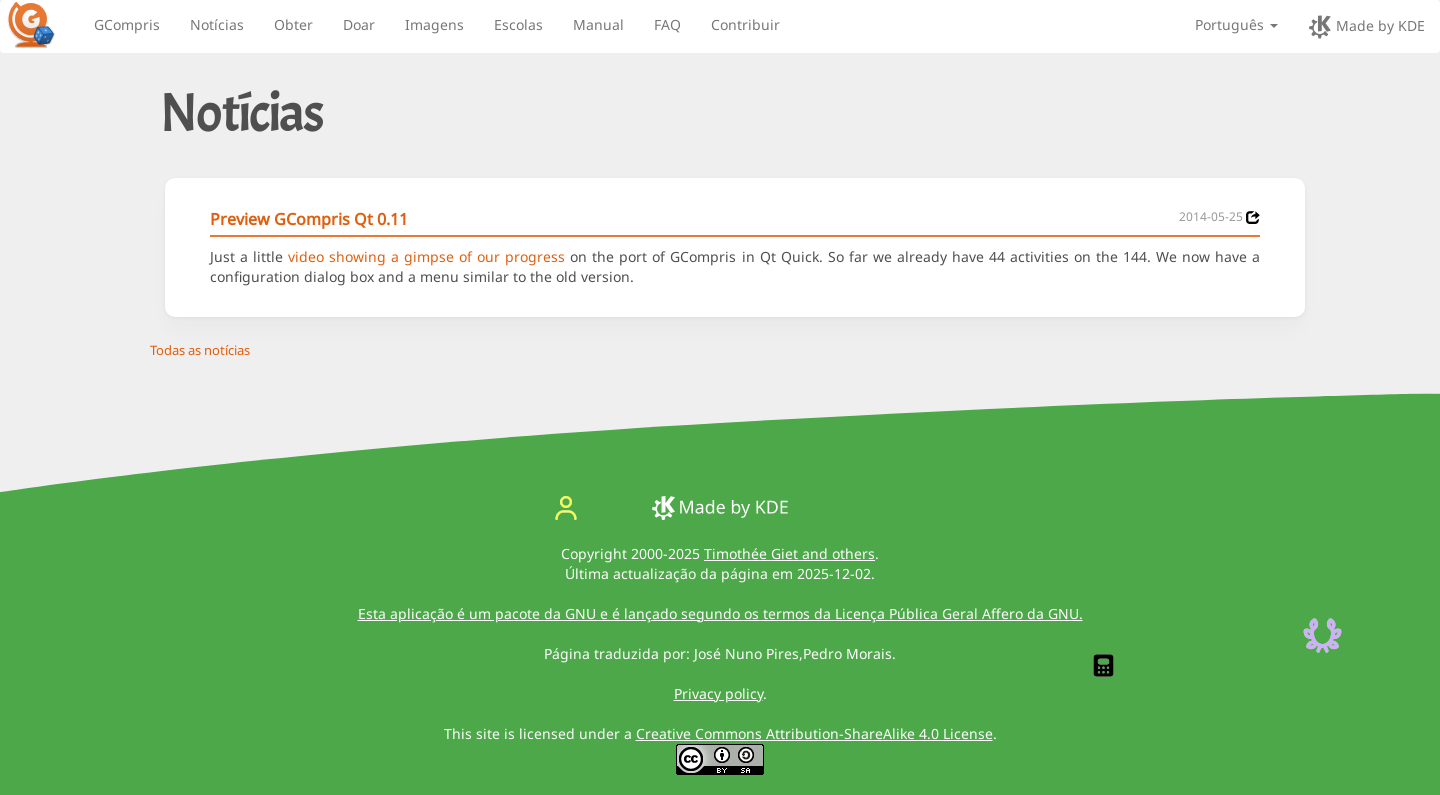  Describe the element at coordinates (1322, 635) in the screenshot. I see `view achievements or awards` at that location.